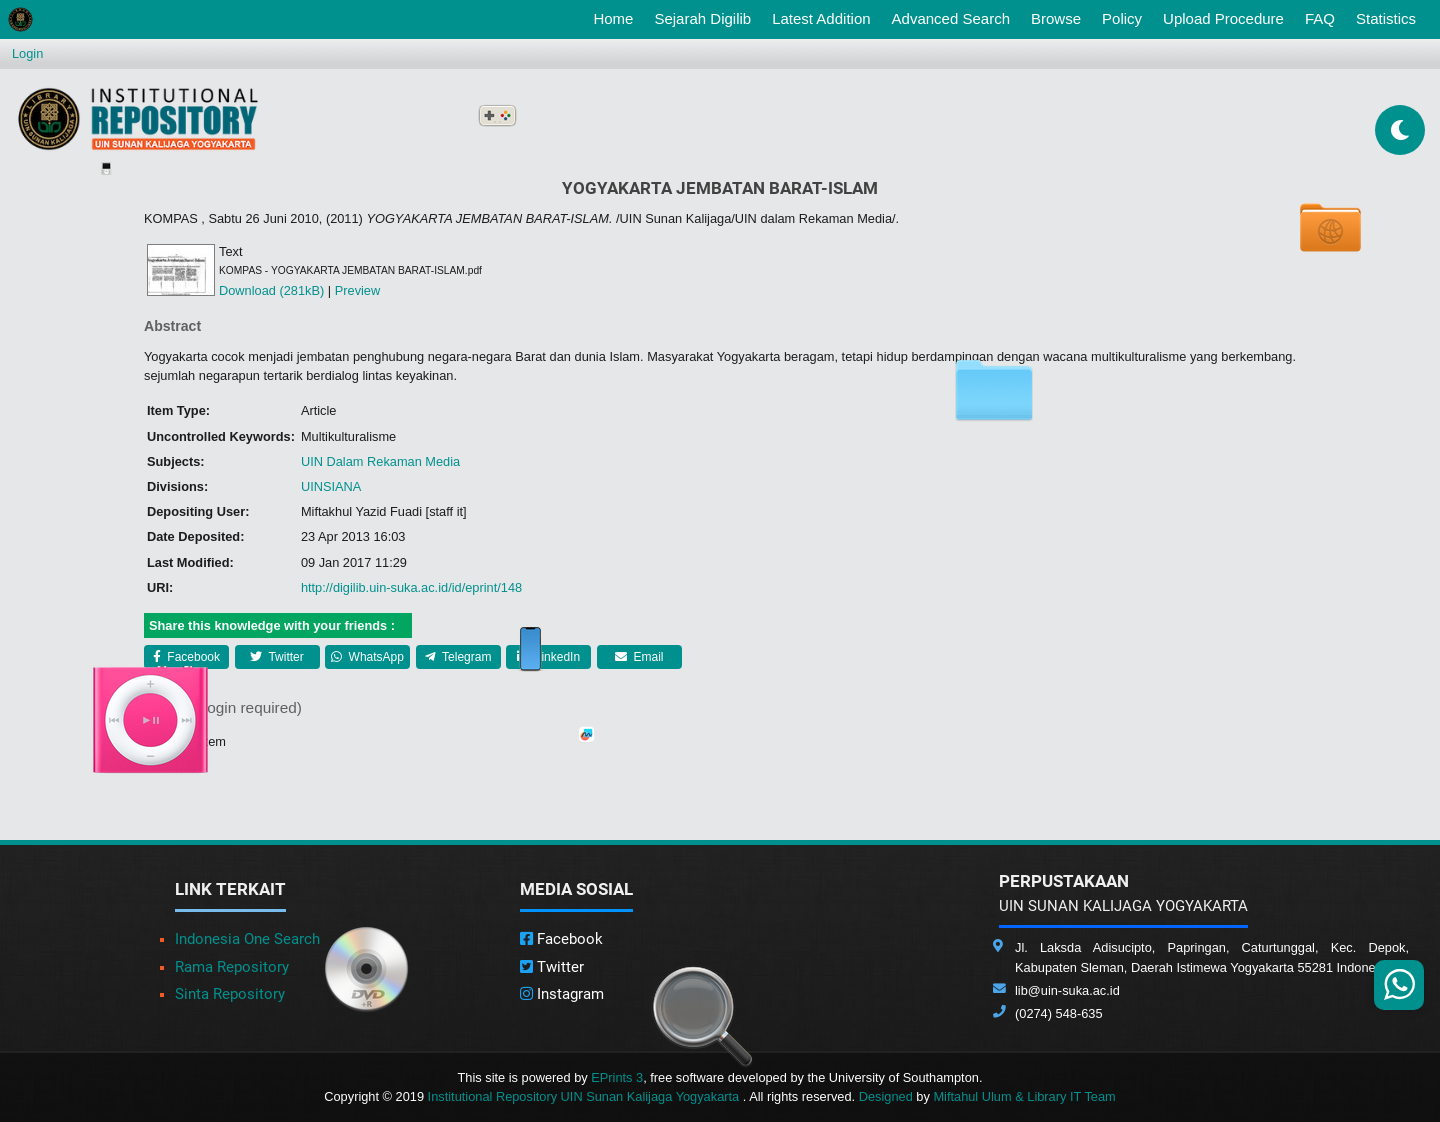  What do you see at coordinates (497, 115) in the screenshot?
I see `open games and entertainment apps` at bounding box center [497, 115].